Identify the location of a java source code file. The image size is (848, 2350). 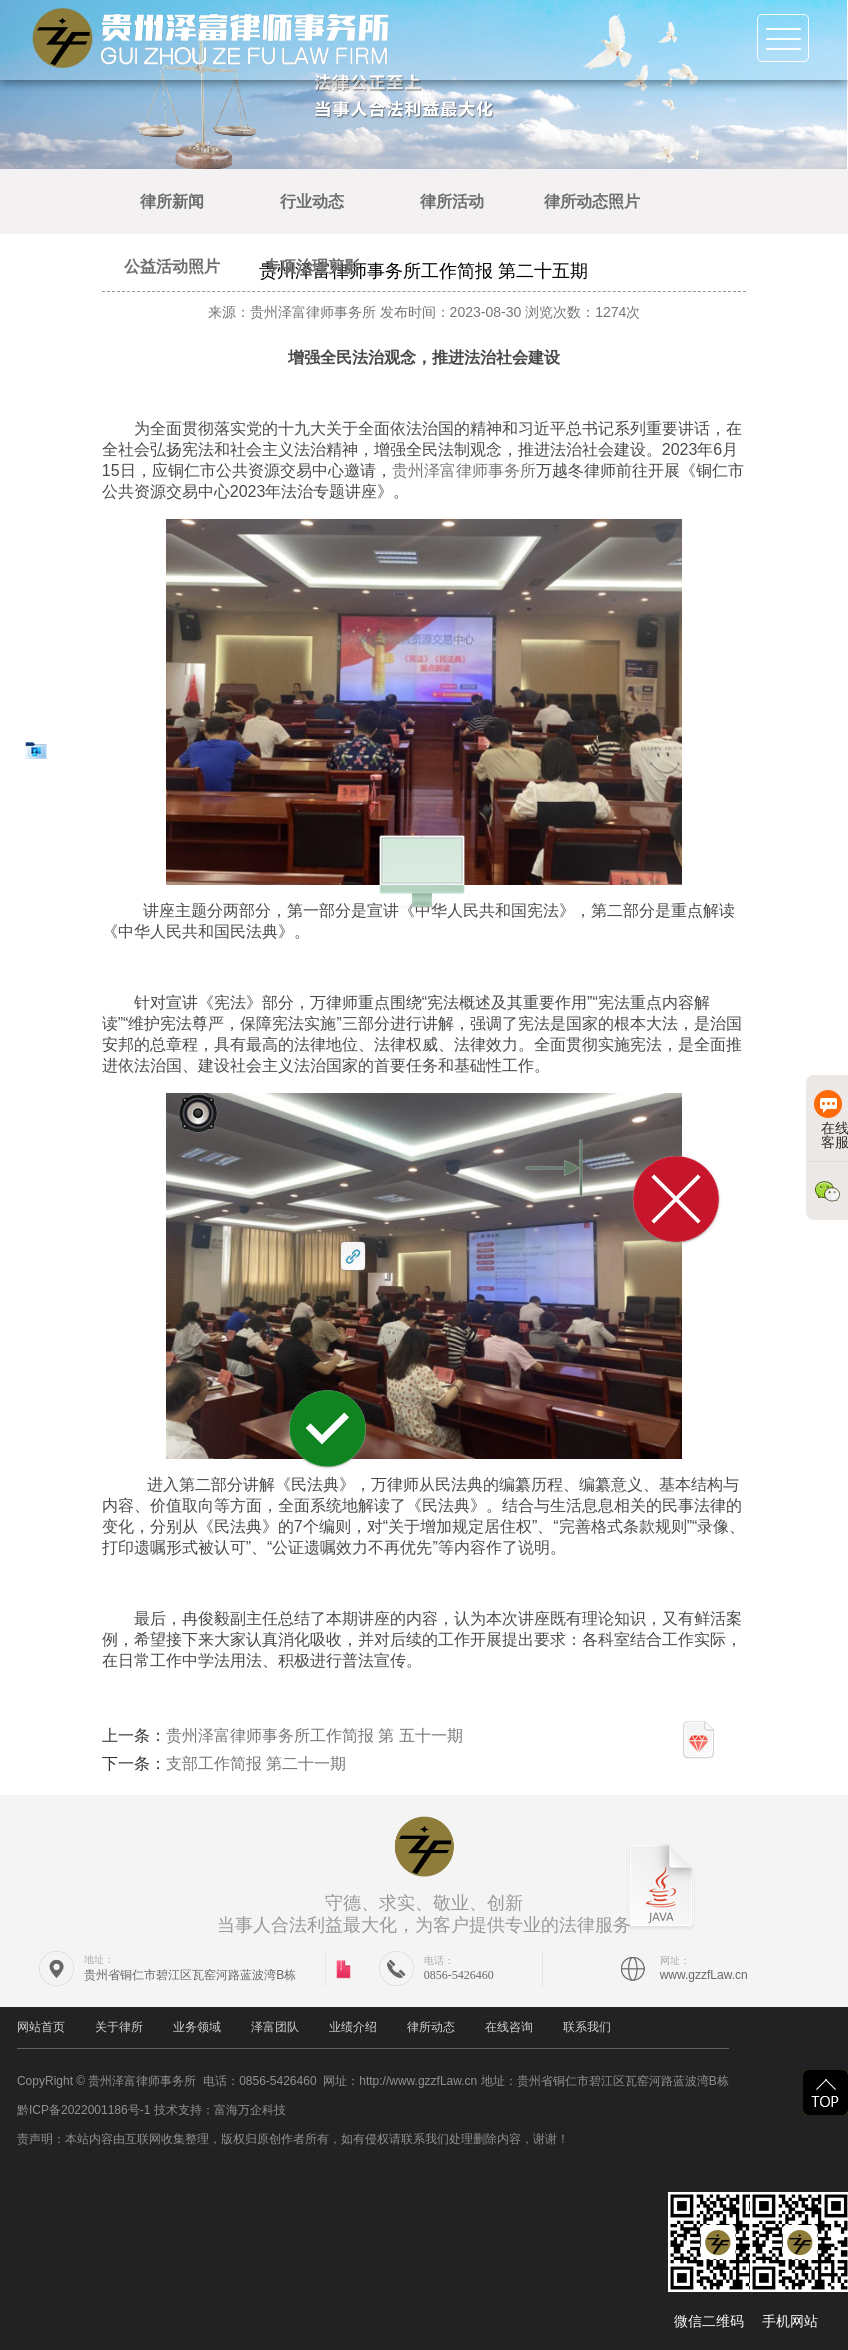
(661, 1887).